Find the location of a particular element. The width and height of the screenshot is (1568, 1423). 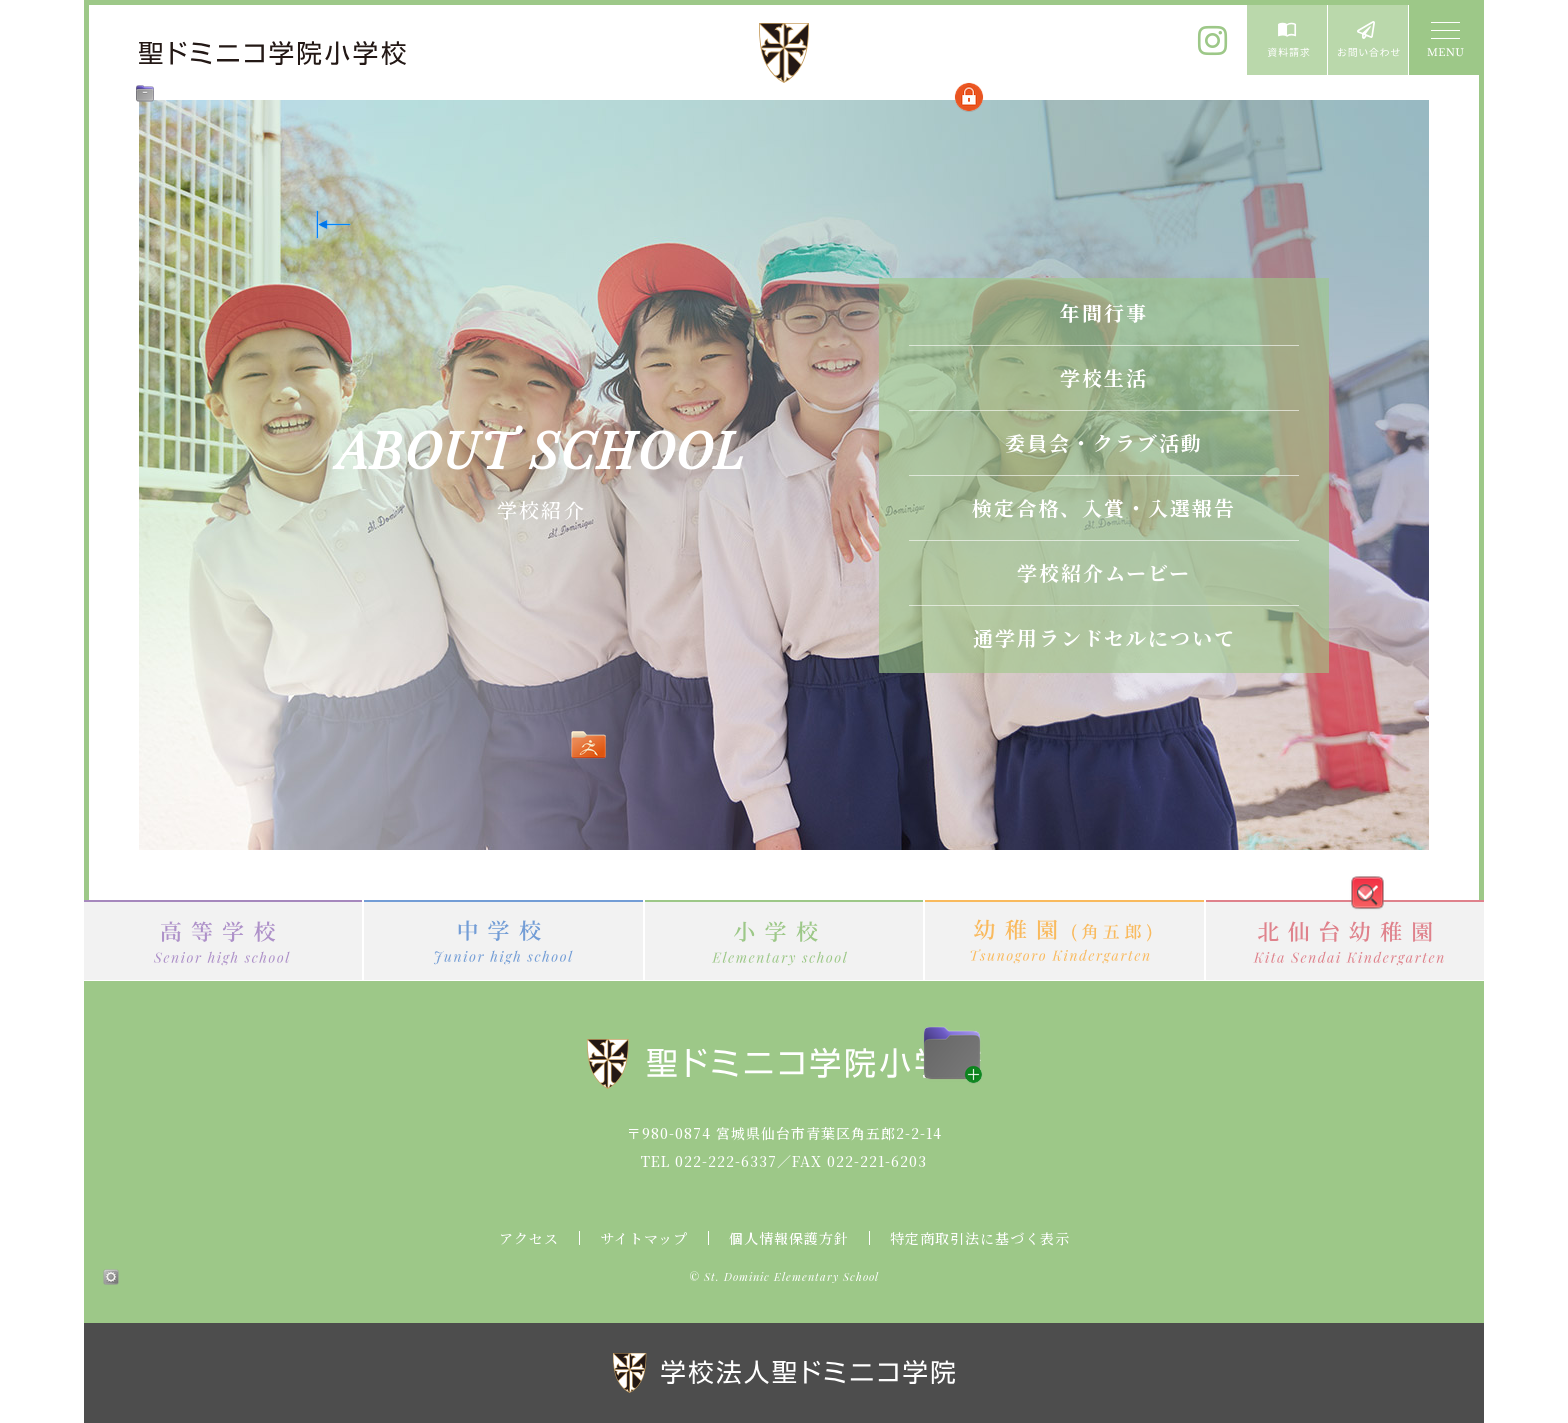

create a new folder is located at coordinates (952, 1053).